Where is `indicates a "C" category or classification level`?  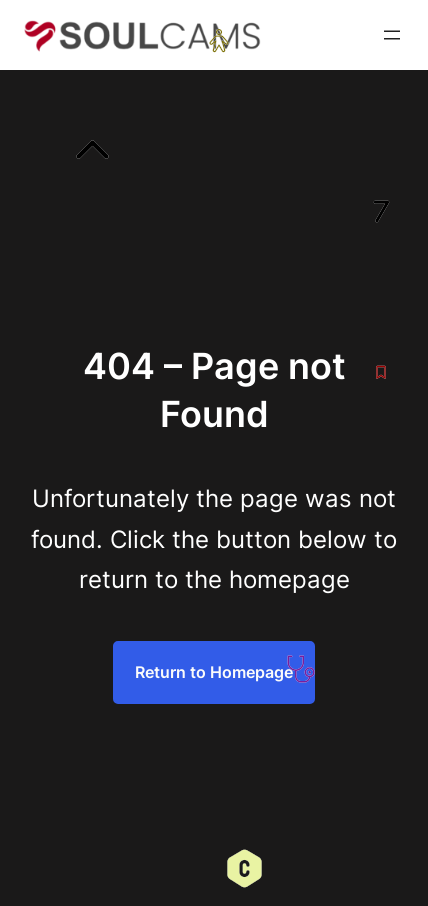
indicates a "C" category or classification level is located at coordinates (244, 868).